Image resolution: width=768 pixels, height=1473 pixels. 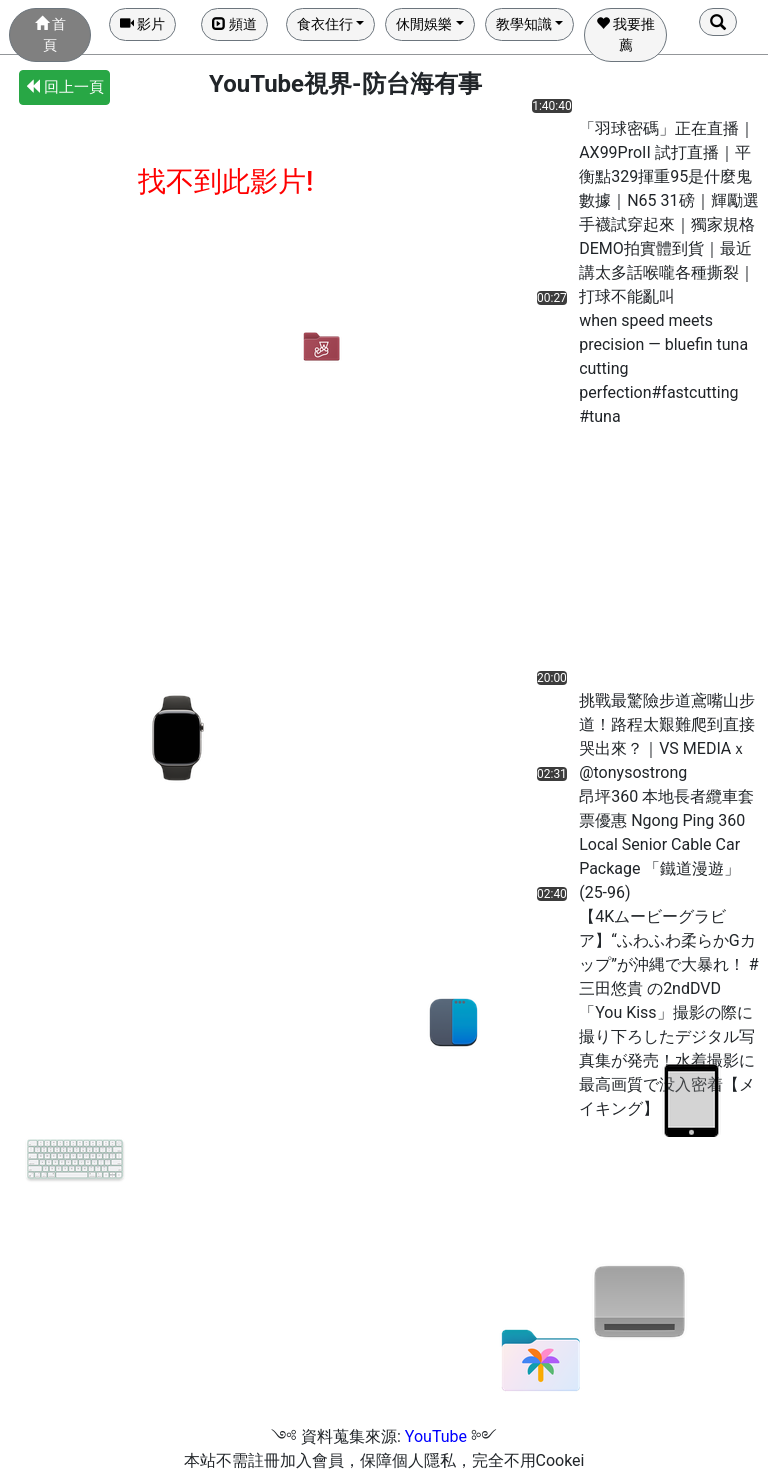 What do you see at coordinates (321, 347) in the screenshot?
I see `folder containing jest testing framework files` at bounding box center [321, 347].